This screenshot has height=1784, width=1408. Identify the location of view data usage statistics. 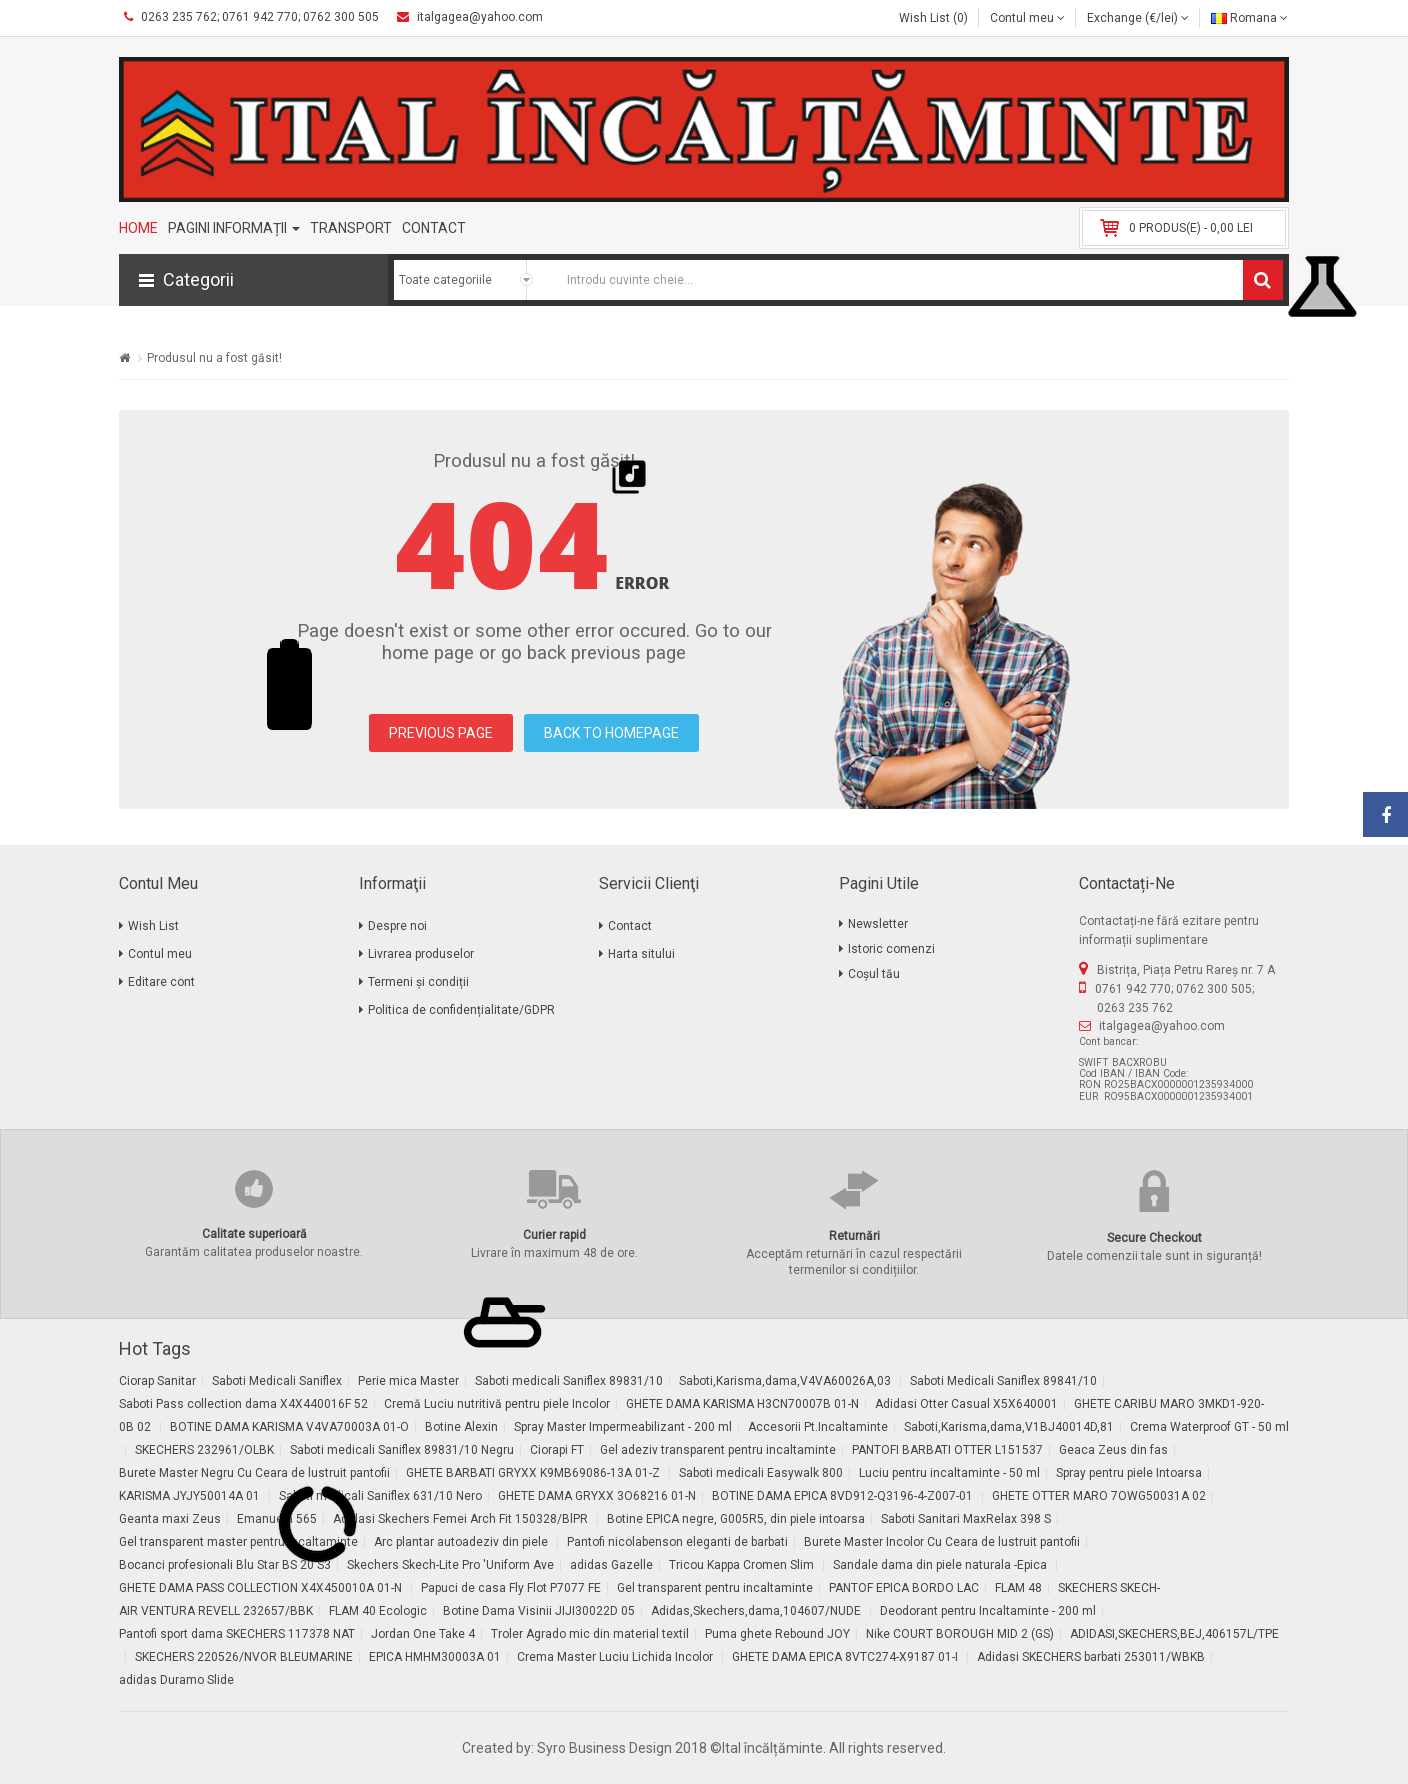
(317, 1523).